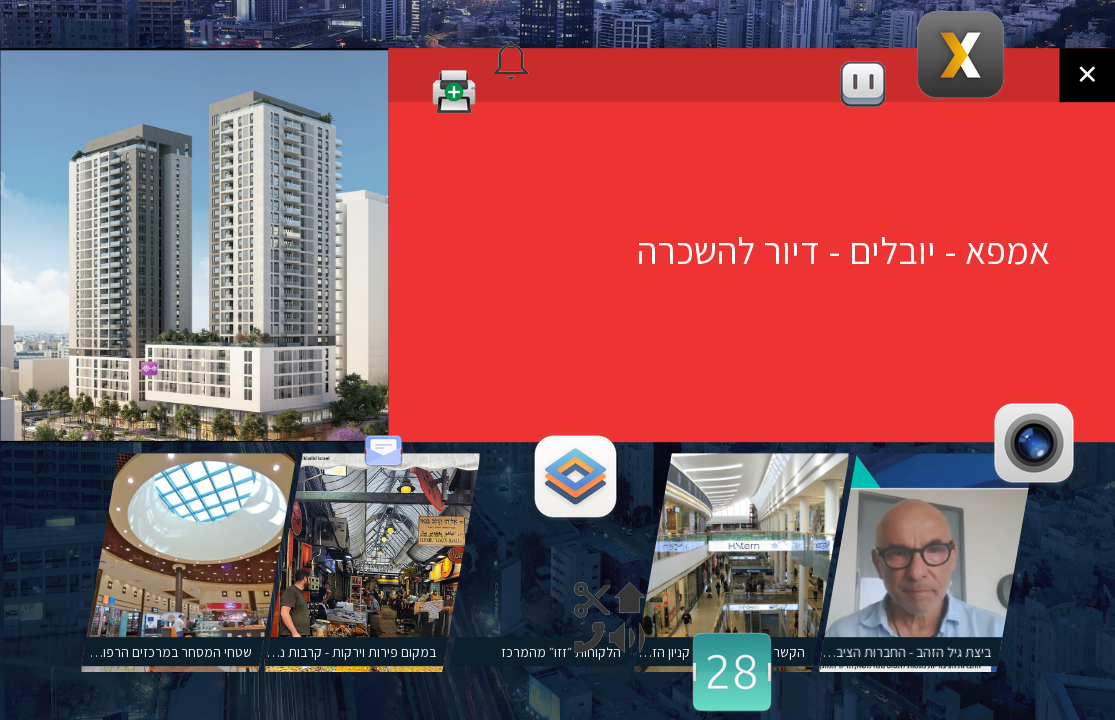 This screenshot has height=720, width=1115. I want to click on access notification settings, so click(511, 59).